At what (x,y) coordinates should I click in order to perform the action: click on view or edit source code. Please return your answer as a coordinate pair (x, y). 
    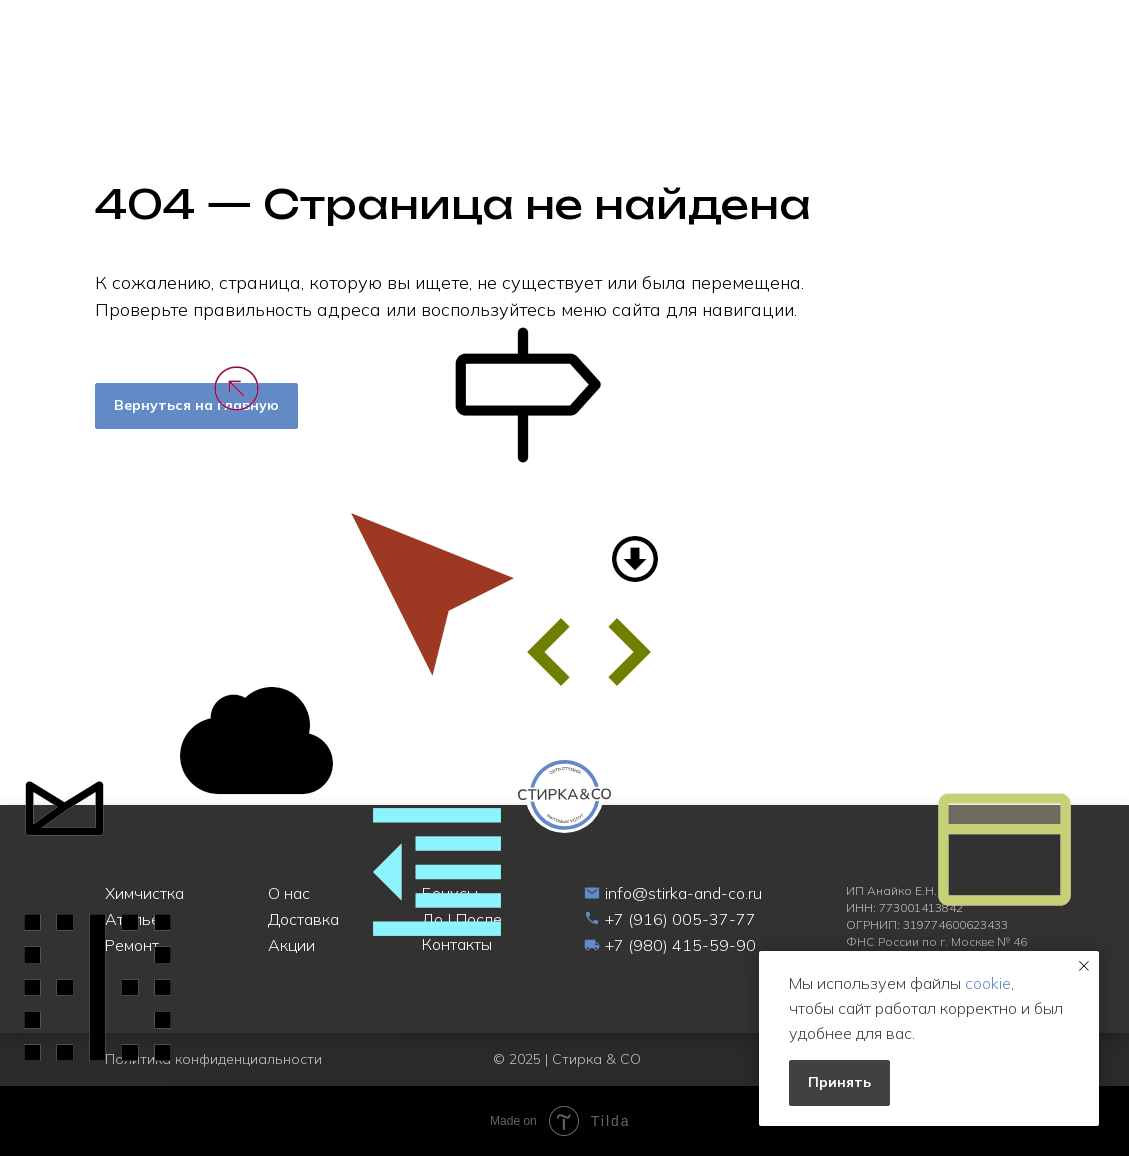
    Looking at the image, I should click on (589, 652).